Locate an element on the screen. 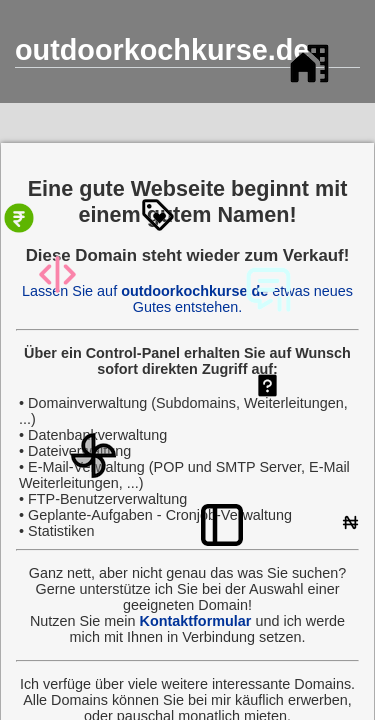  insert a vertical divider between elements is located at coordinates (57, 274).